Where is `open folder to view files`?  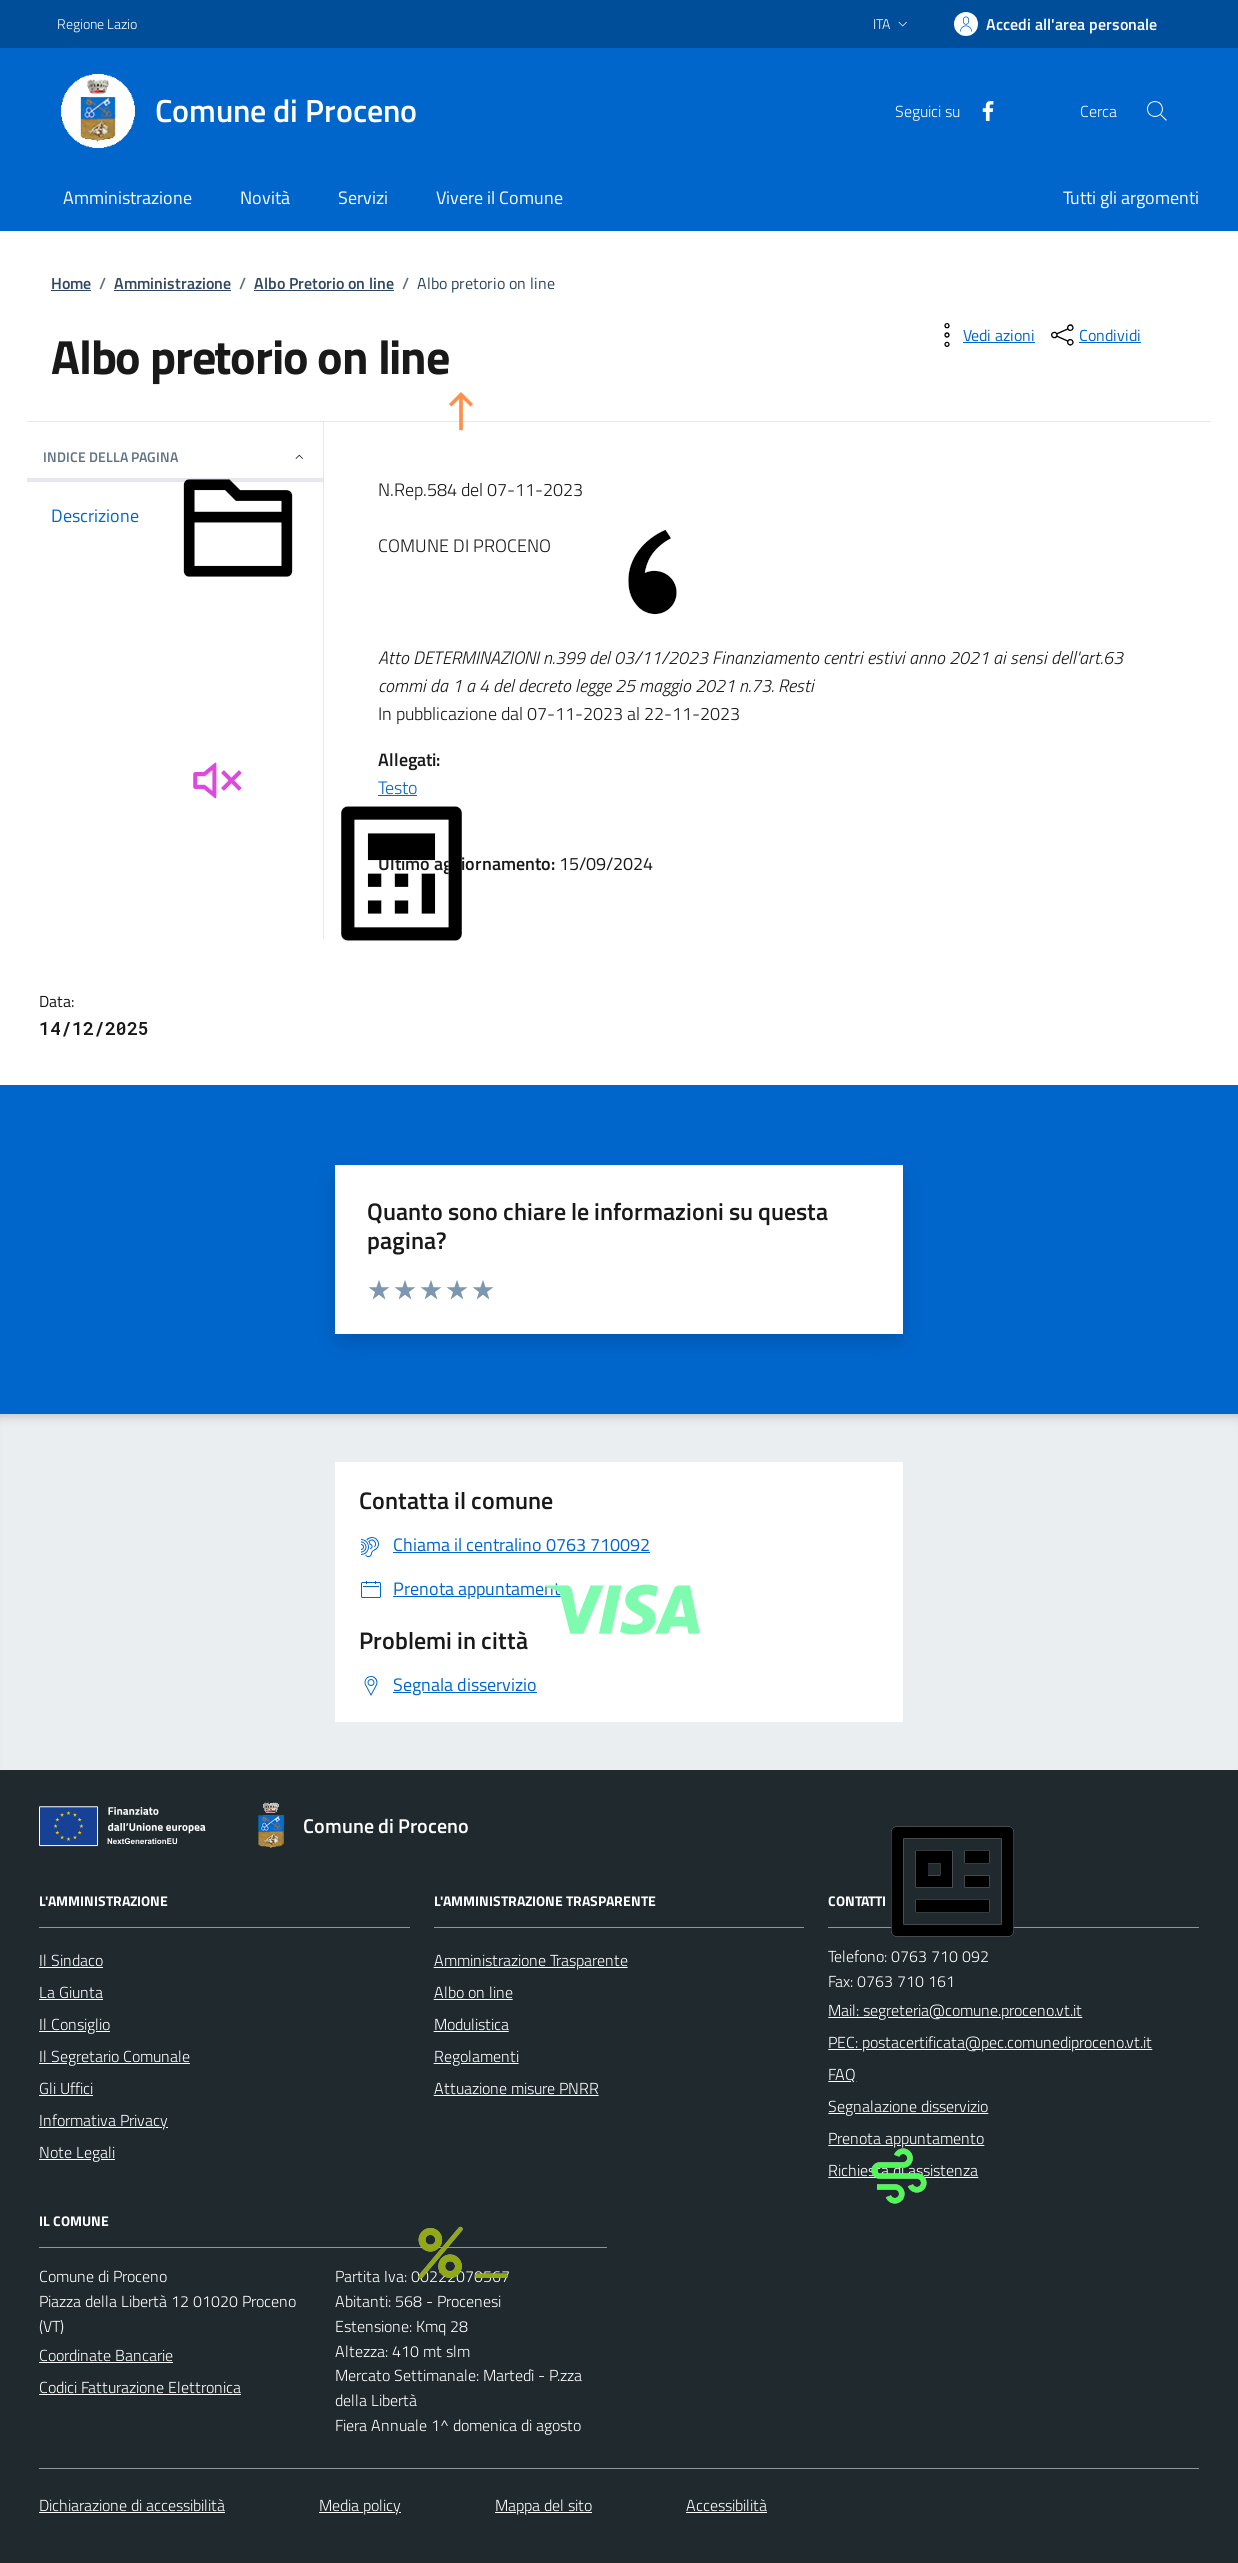 open folder to view files is located at coordinates (238, 528).